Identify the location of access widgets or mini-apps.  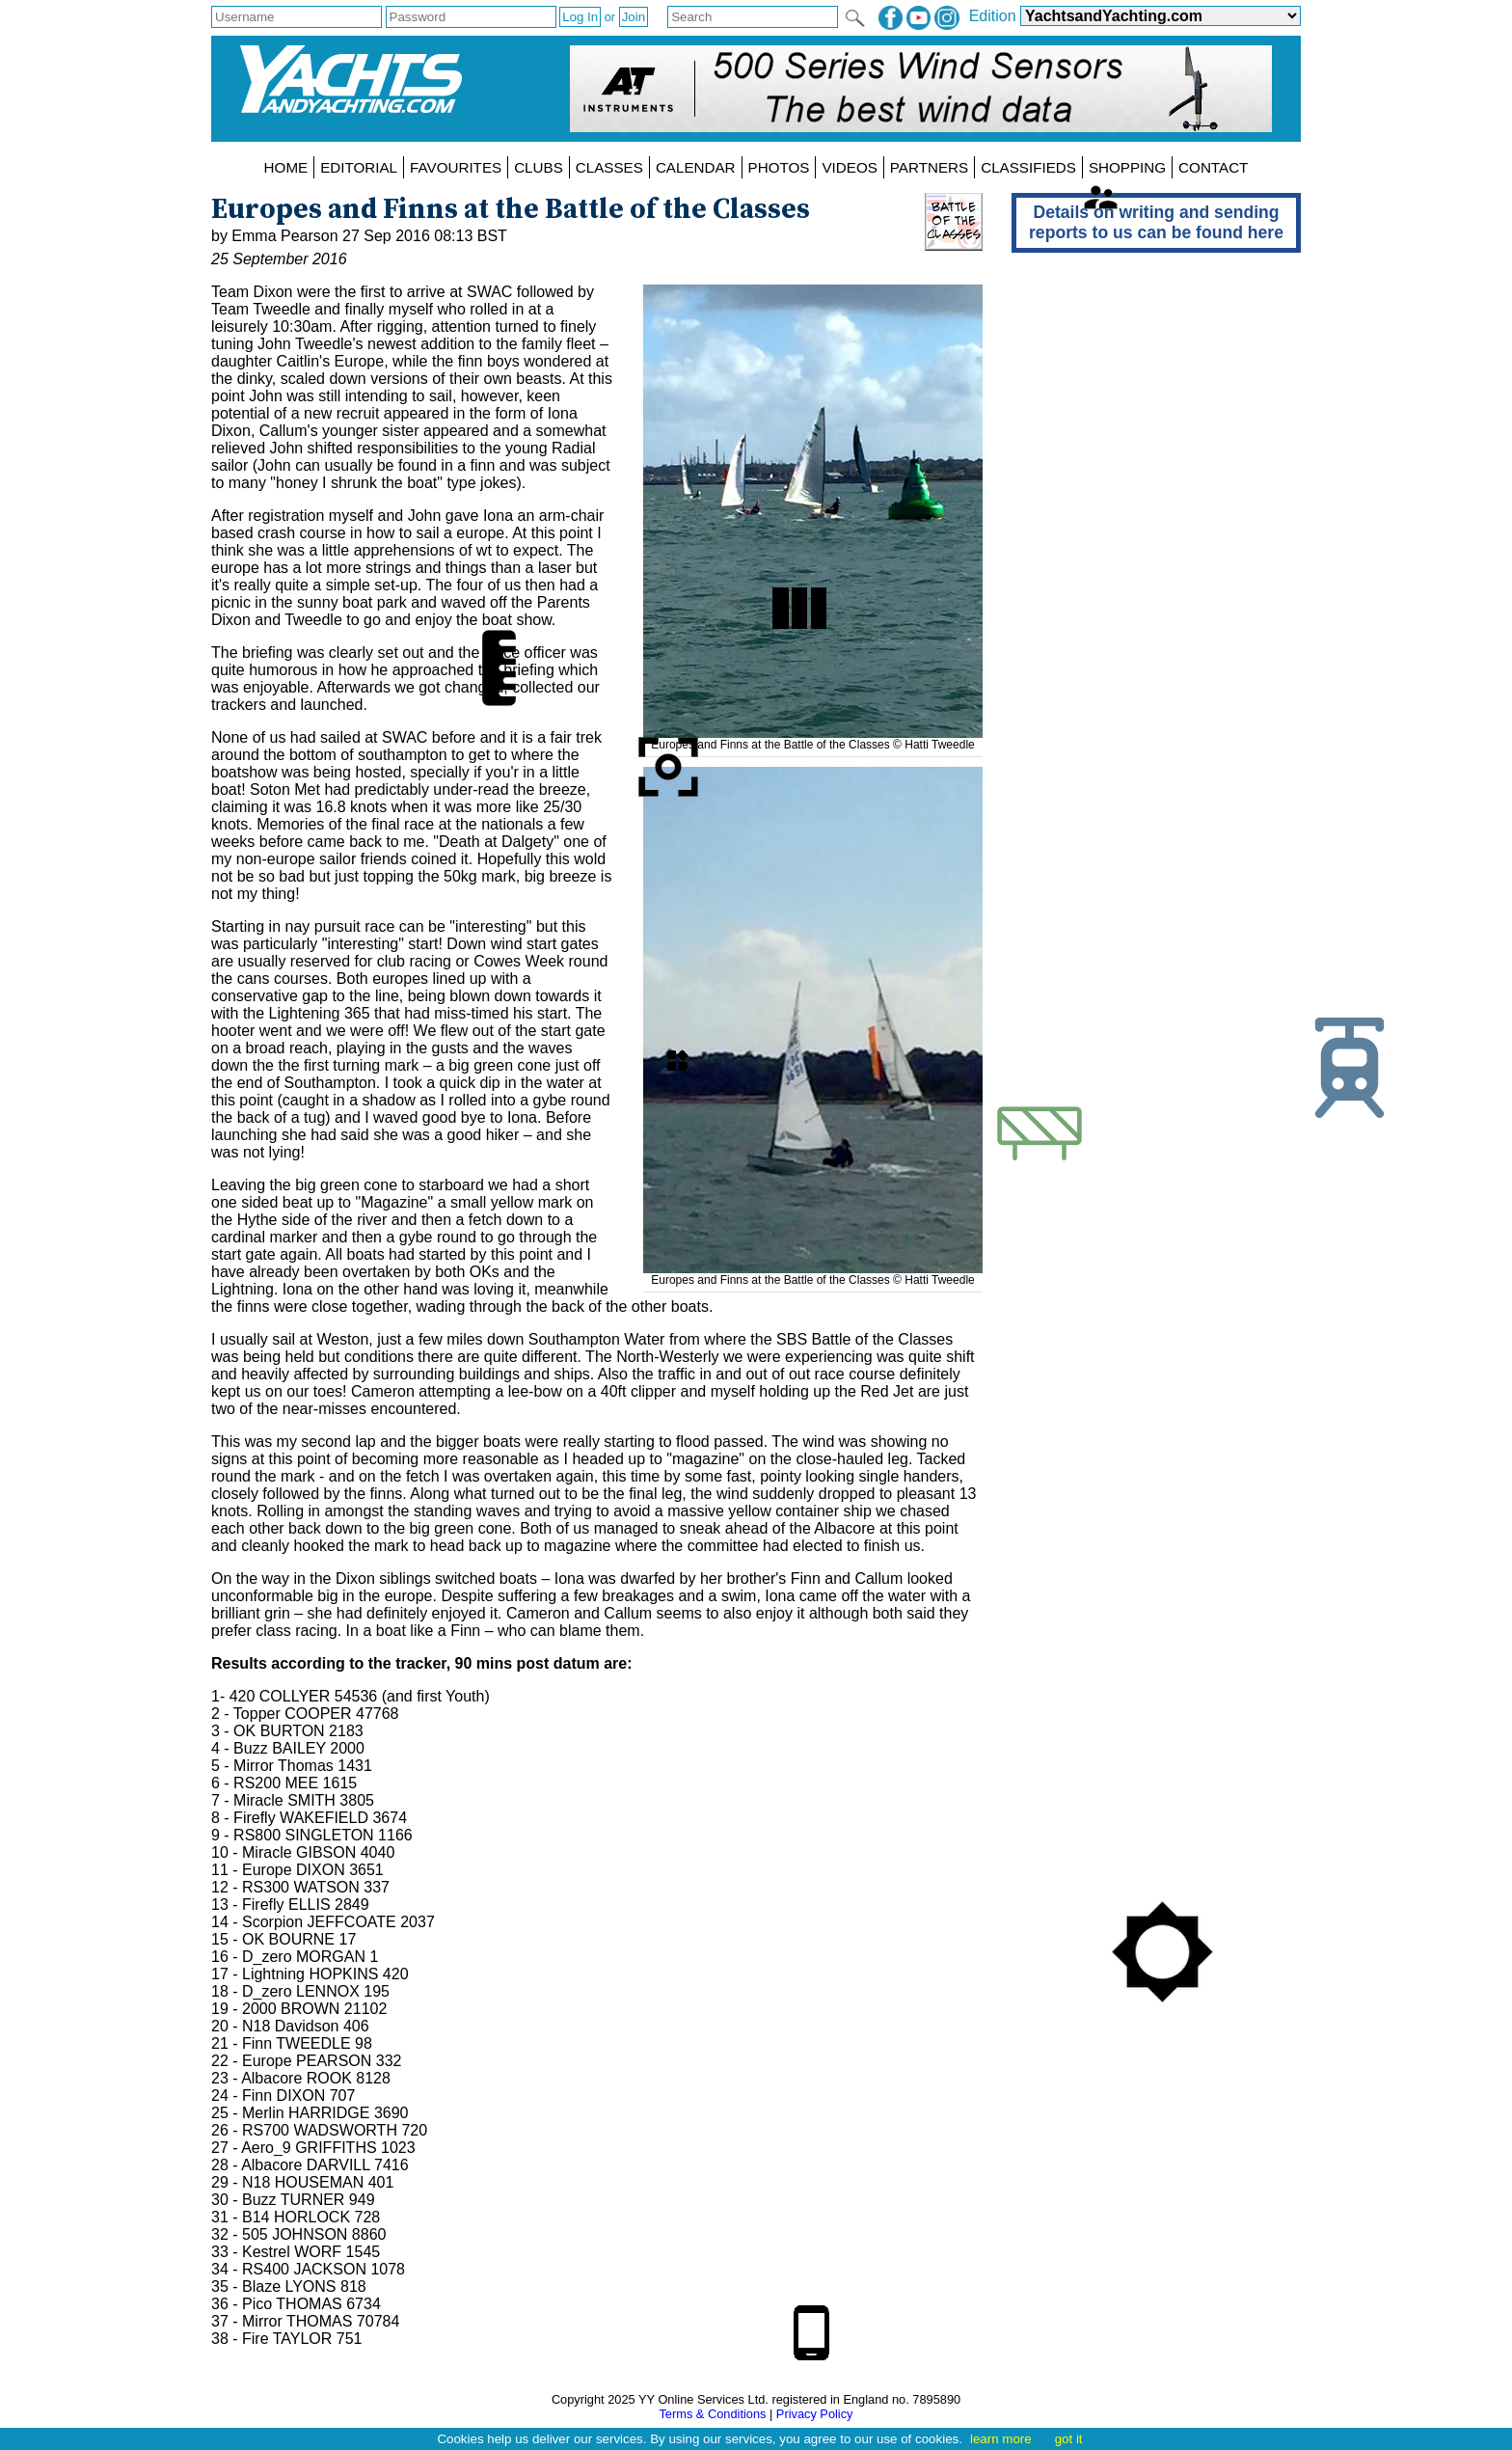
(677, 1060).